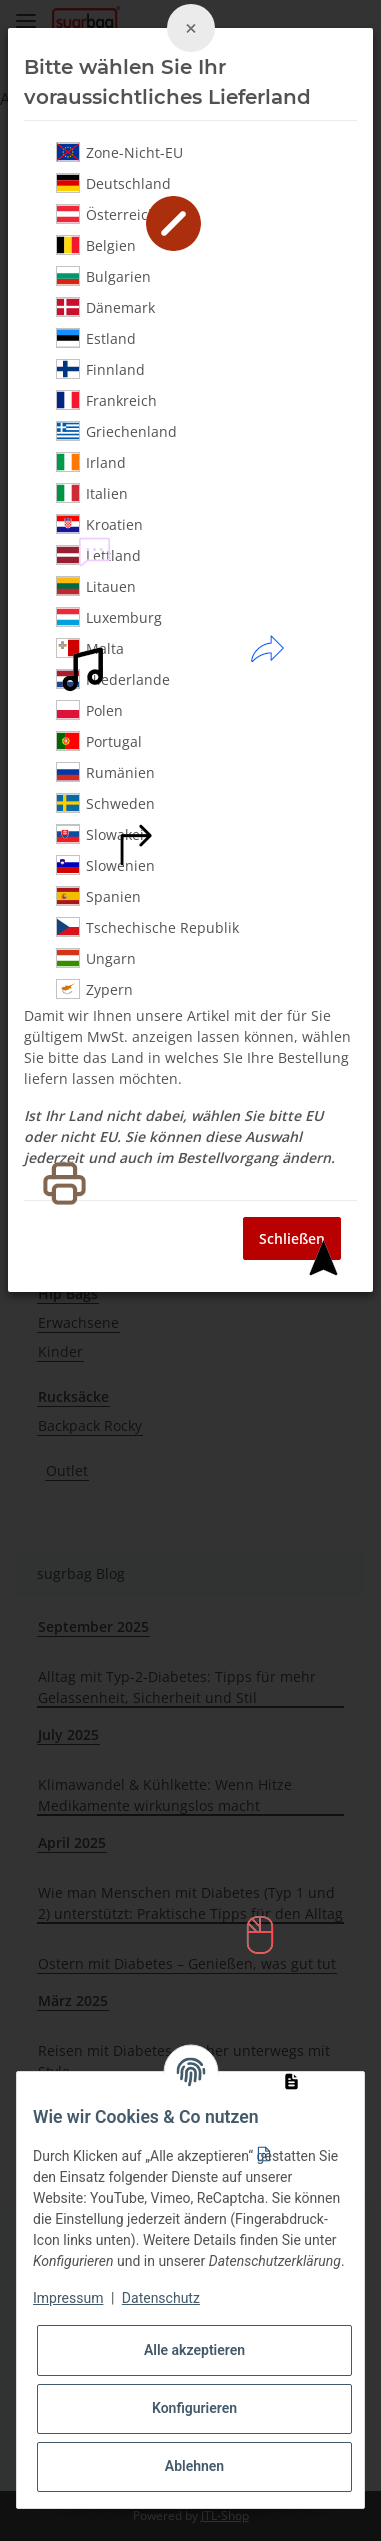 The height and width of the screenshot is (2541, 381). I want to click on open chat or messaging, so click(94, 549).